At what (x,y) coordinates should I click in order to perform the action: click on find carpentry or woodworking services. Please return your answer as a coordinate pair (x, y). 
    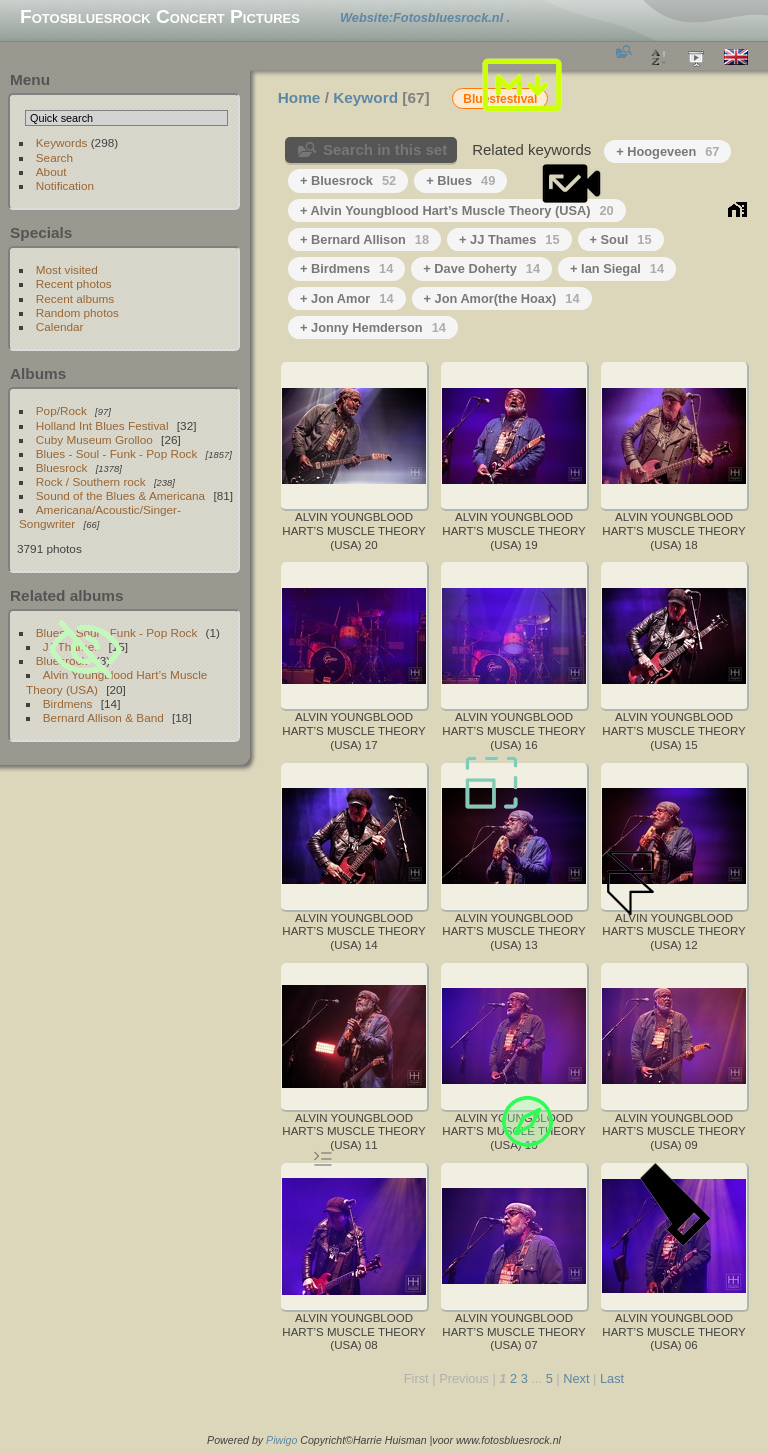
    Looking at the image, I should click on (675, 1204).